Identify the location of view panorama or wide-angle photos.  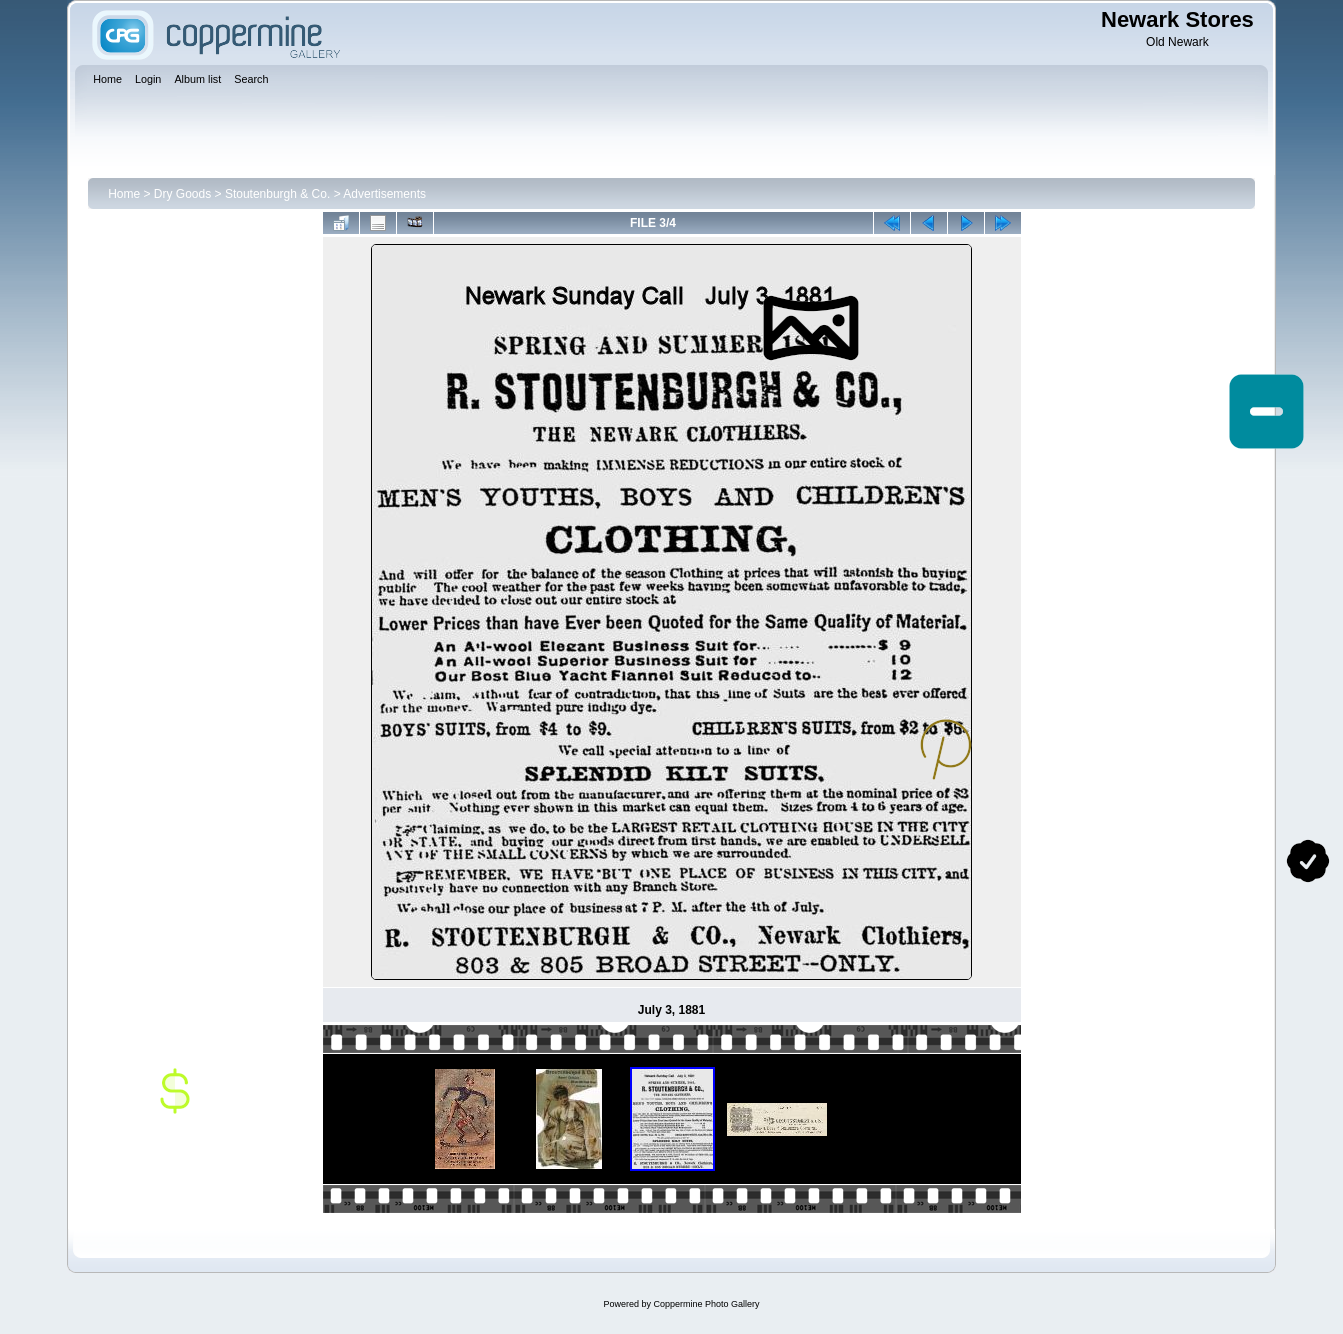
(811, 328).